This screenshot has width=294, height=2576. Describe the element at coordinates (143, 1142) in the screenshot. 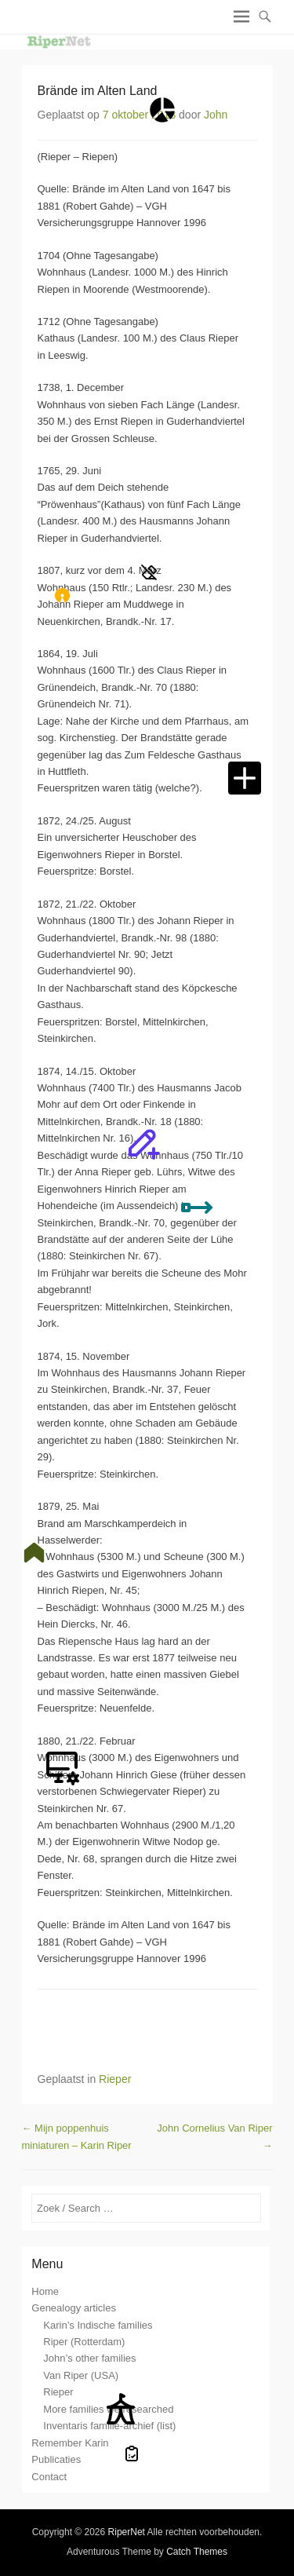

I see `create a new note or document` at that location.